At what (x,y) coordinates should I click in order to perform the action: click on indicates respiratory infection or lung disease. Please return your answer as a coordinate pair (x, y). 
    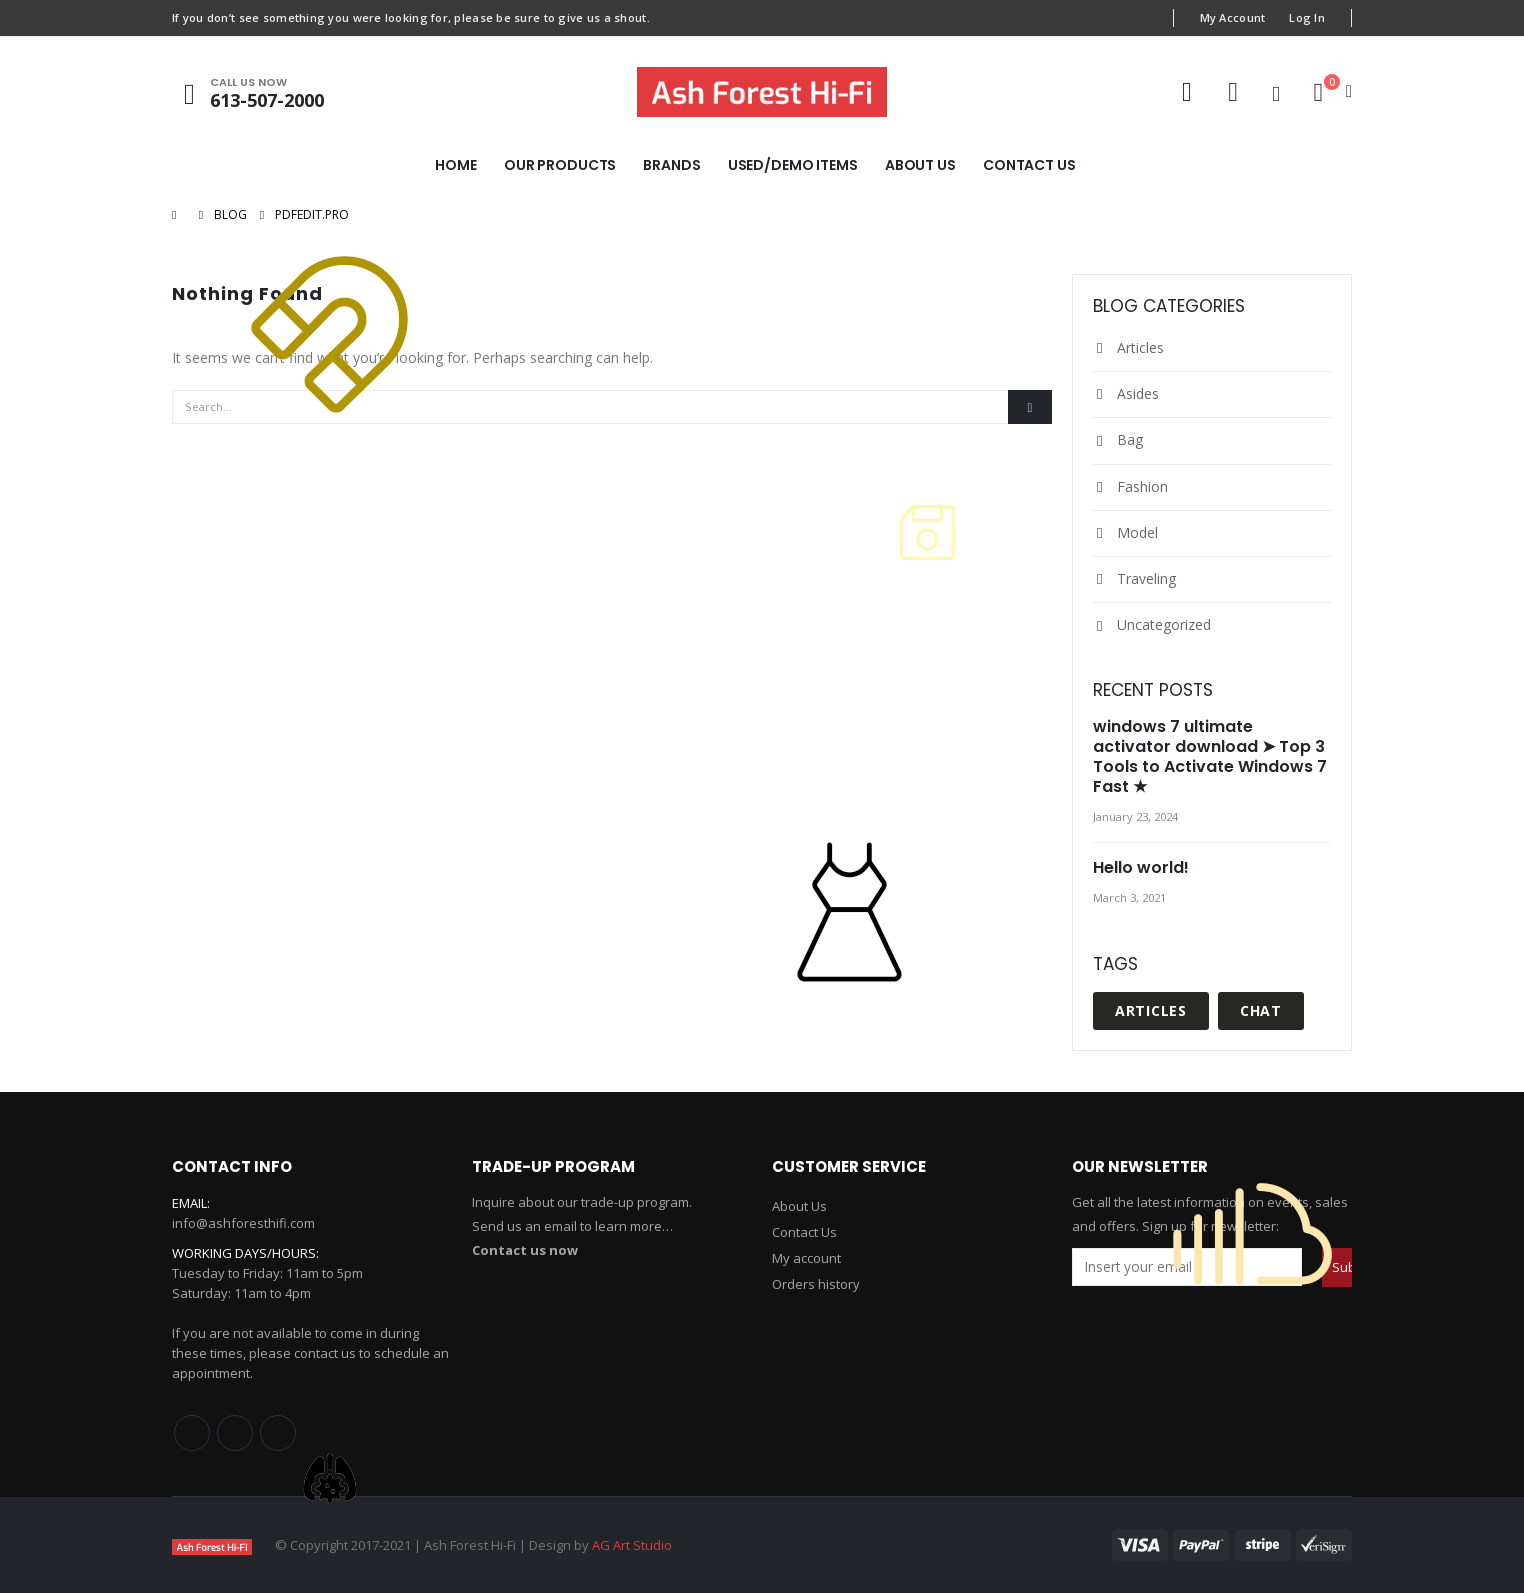
    Looking at the image, I should click on (330, 1477).